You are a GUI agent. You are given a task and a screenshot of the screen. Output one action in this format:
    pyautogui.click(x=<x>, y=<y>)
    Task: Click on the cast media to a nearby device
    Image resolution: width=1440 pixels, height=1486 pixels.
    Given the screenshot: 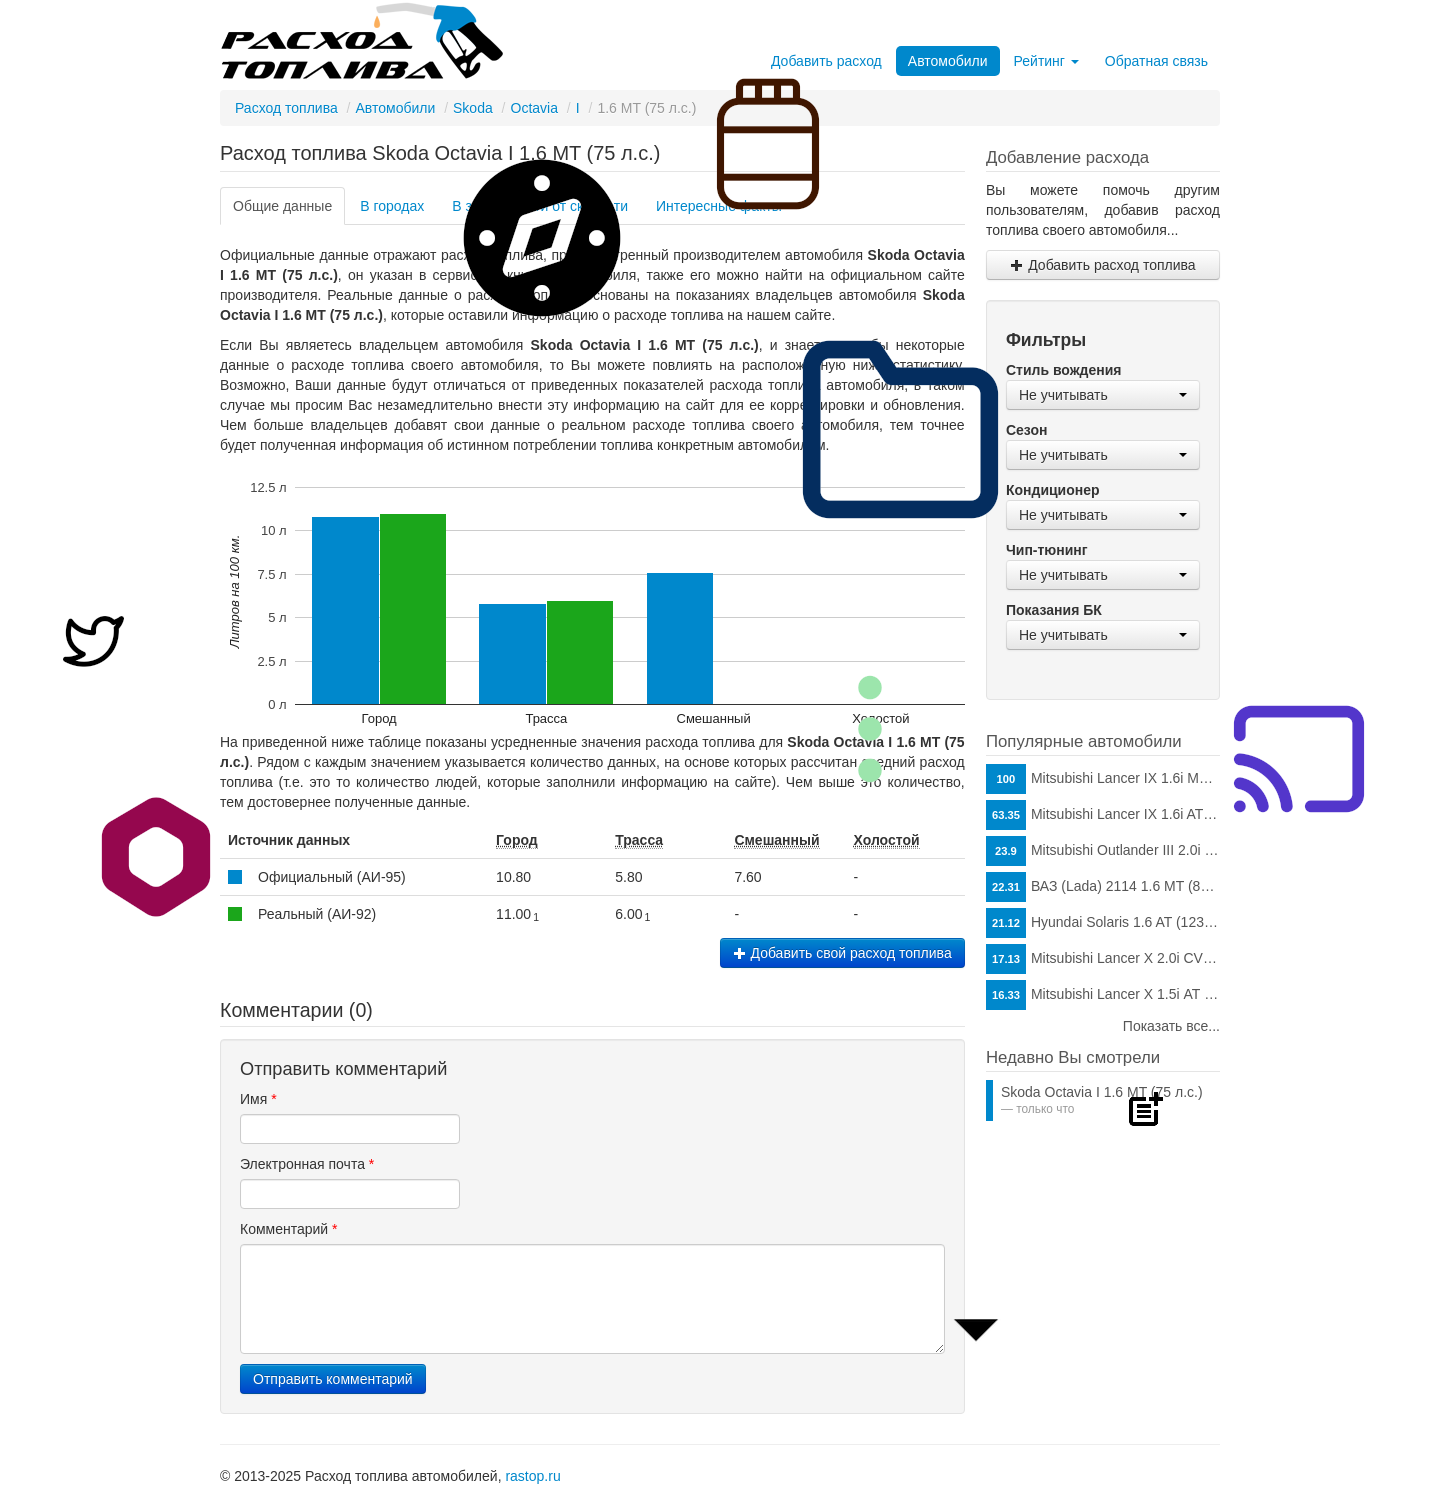 What is the action you would take?
    pyautogui.click(x=1299, y=759)
    